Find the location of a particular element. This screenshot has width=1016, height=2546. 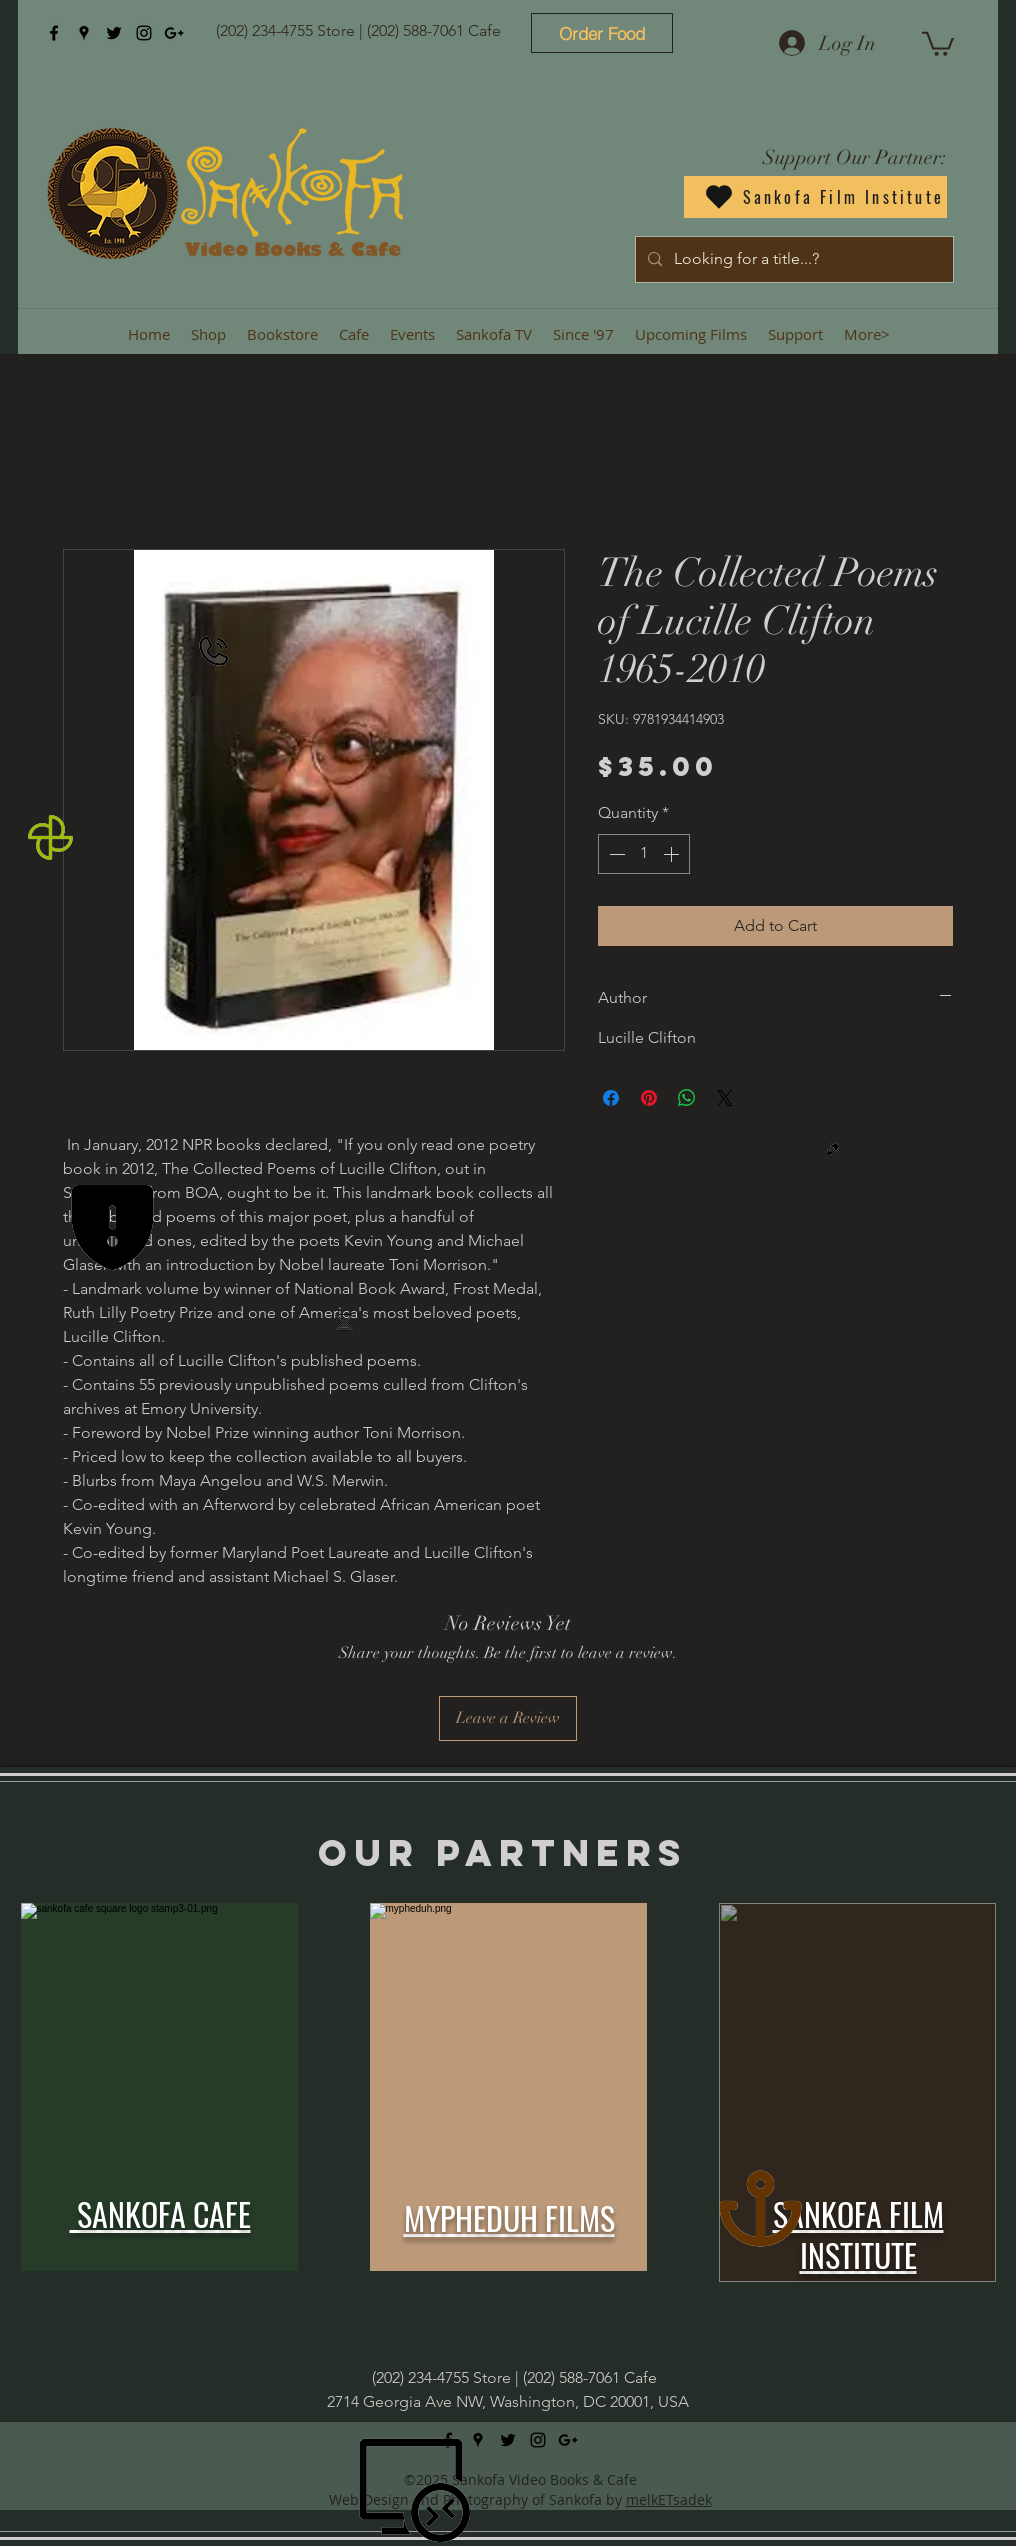

indicates time is running low or nearly expired is located at coordinates (344, 1322).